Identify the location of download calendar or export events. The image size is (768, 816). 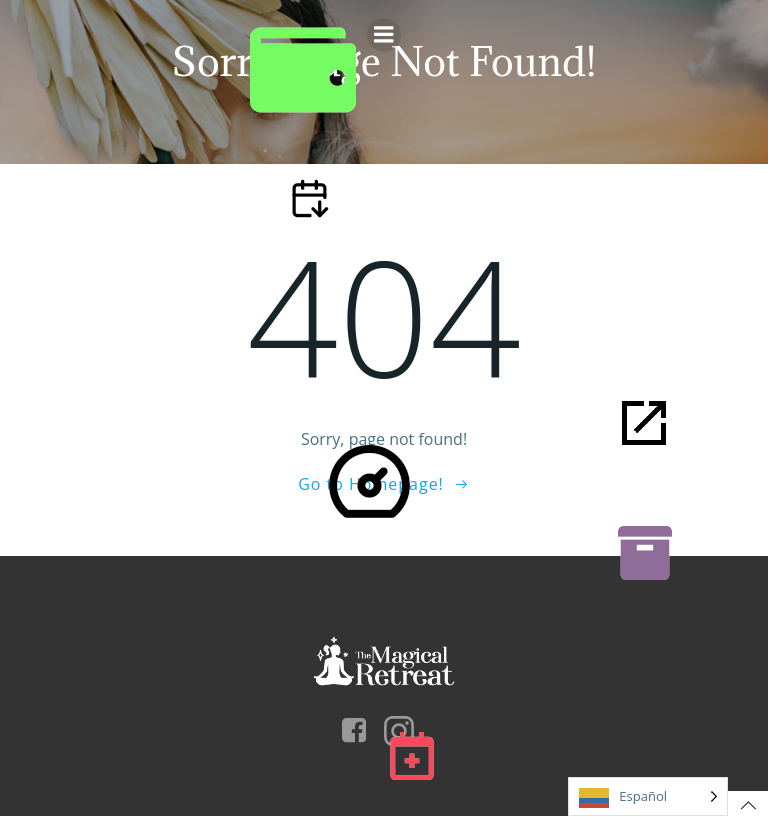
(309, 198).